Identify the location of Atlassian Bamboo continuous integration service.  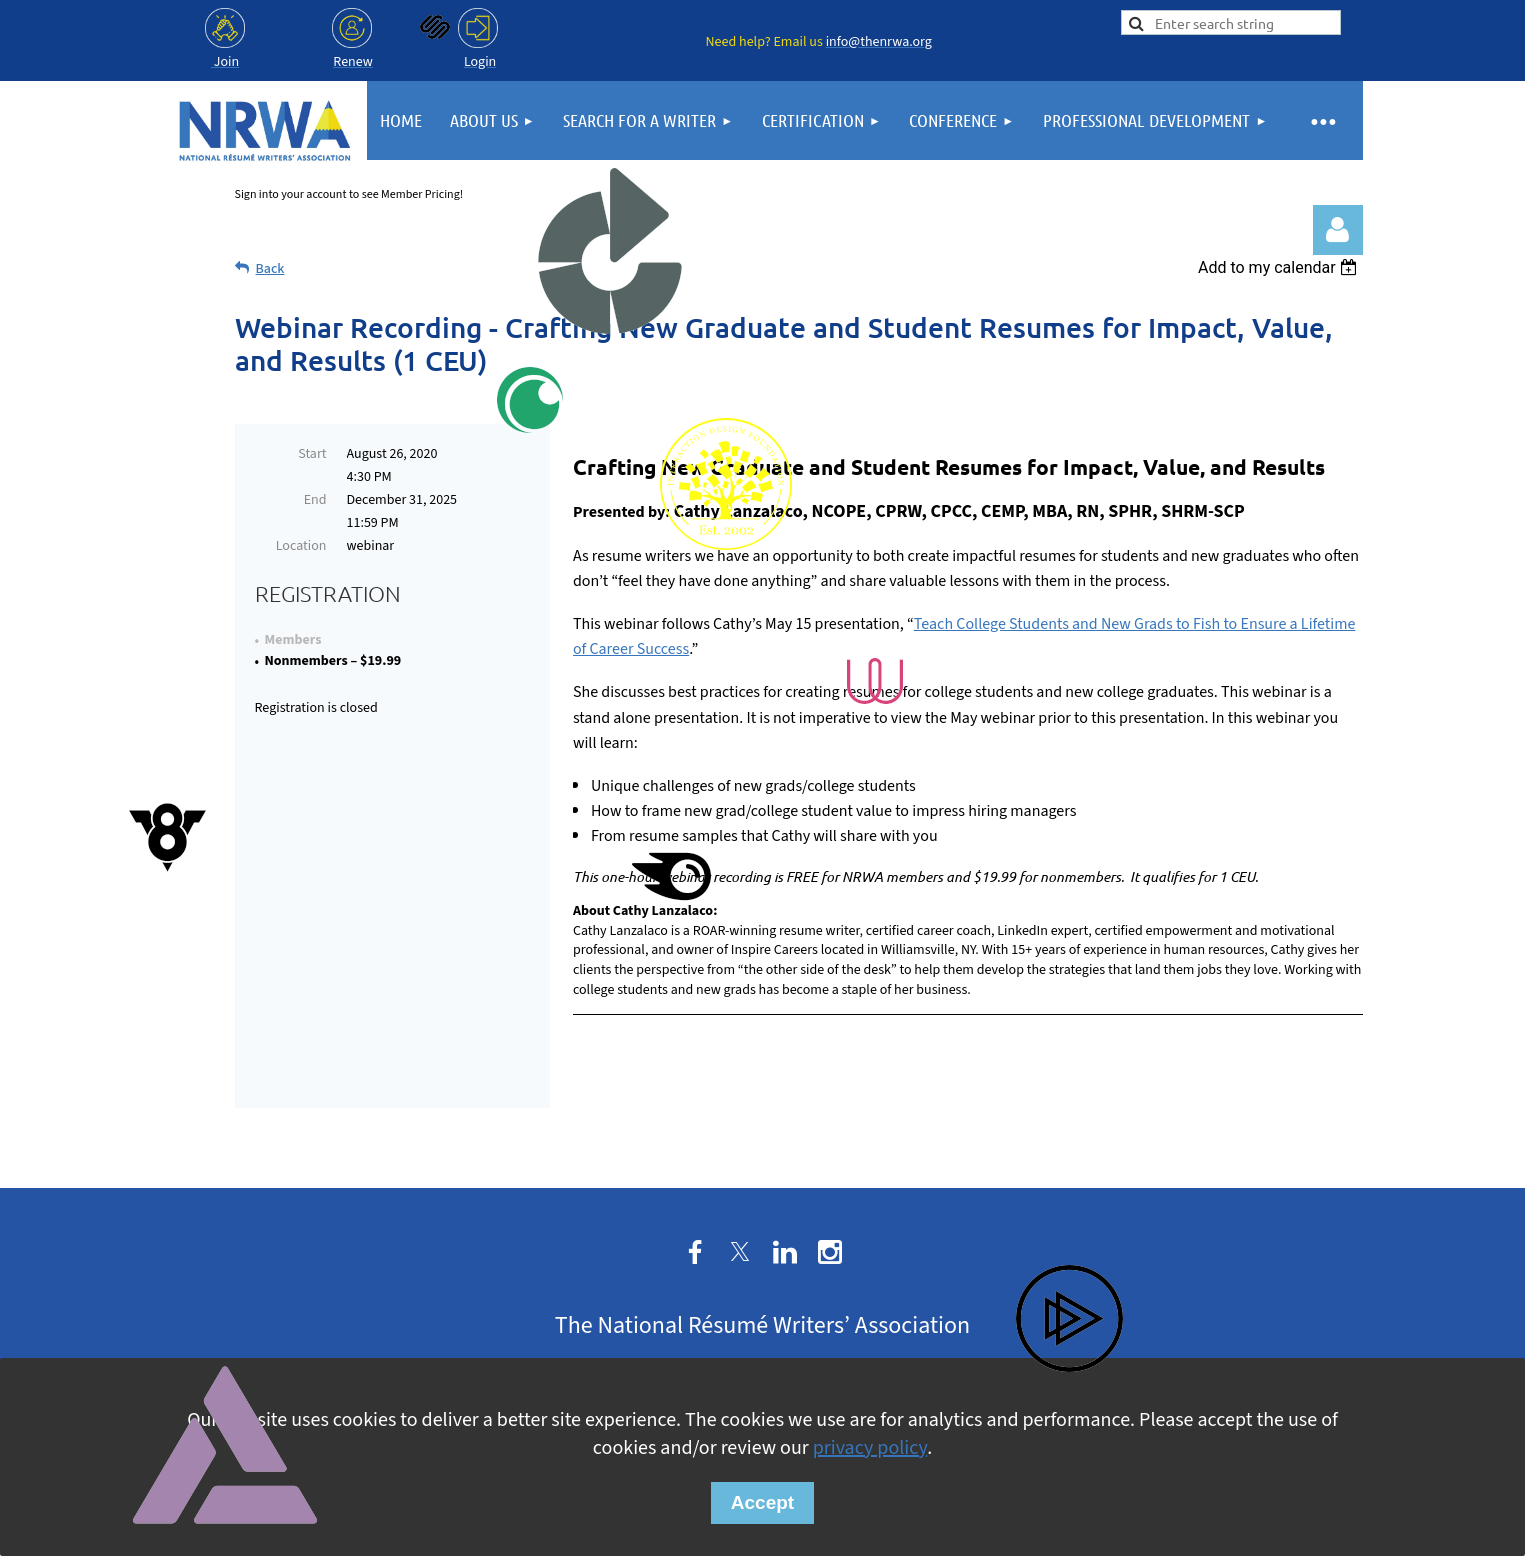
(610, 251).